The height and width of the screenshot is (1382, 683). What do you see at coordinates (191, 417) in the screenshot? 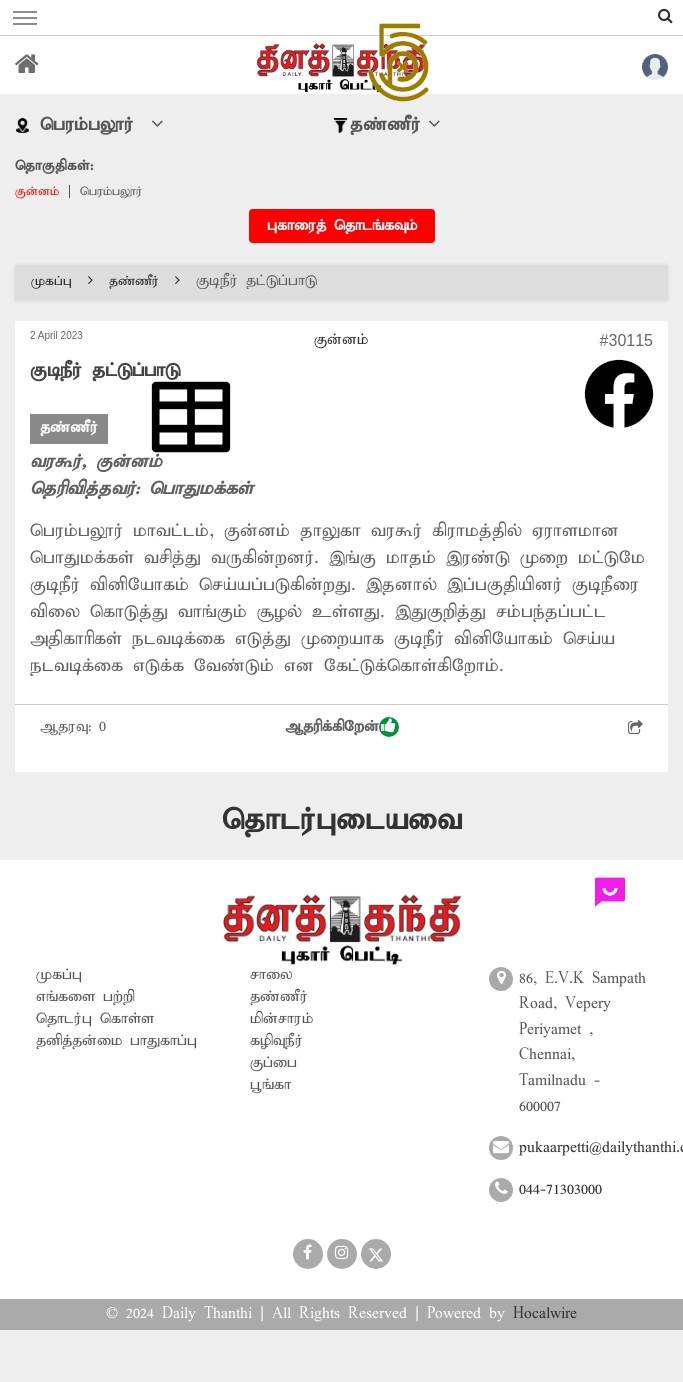
I see `insert a table into the document` at bounding box center [191, 417].